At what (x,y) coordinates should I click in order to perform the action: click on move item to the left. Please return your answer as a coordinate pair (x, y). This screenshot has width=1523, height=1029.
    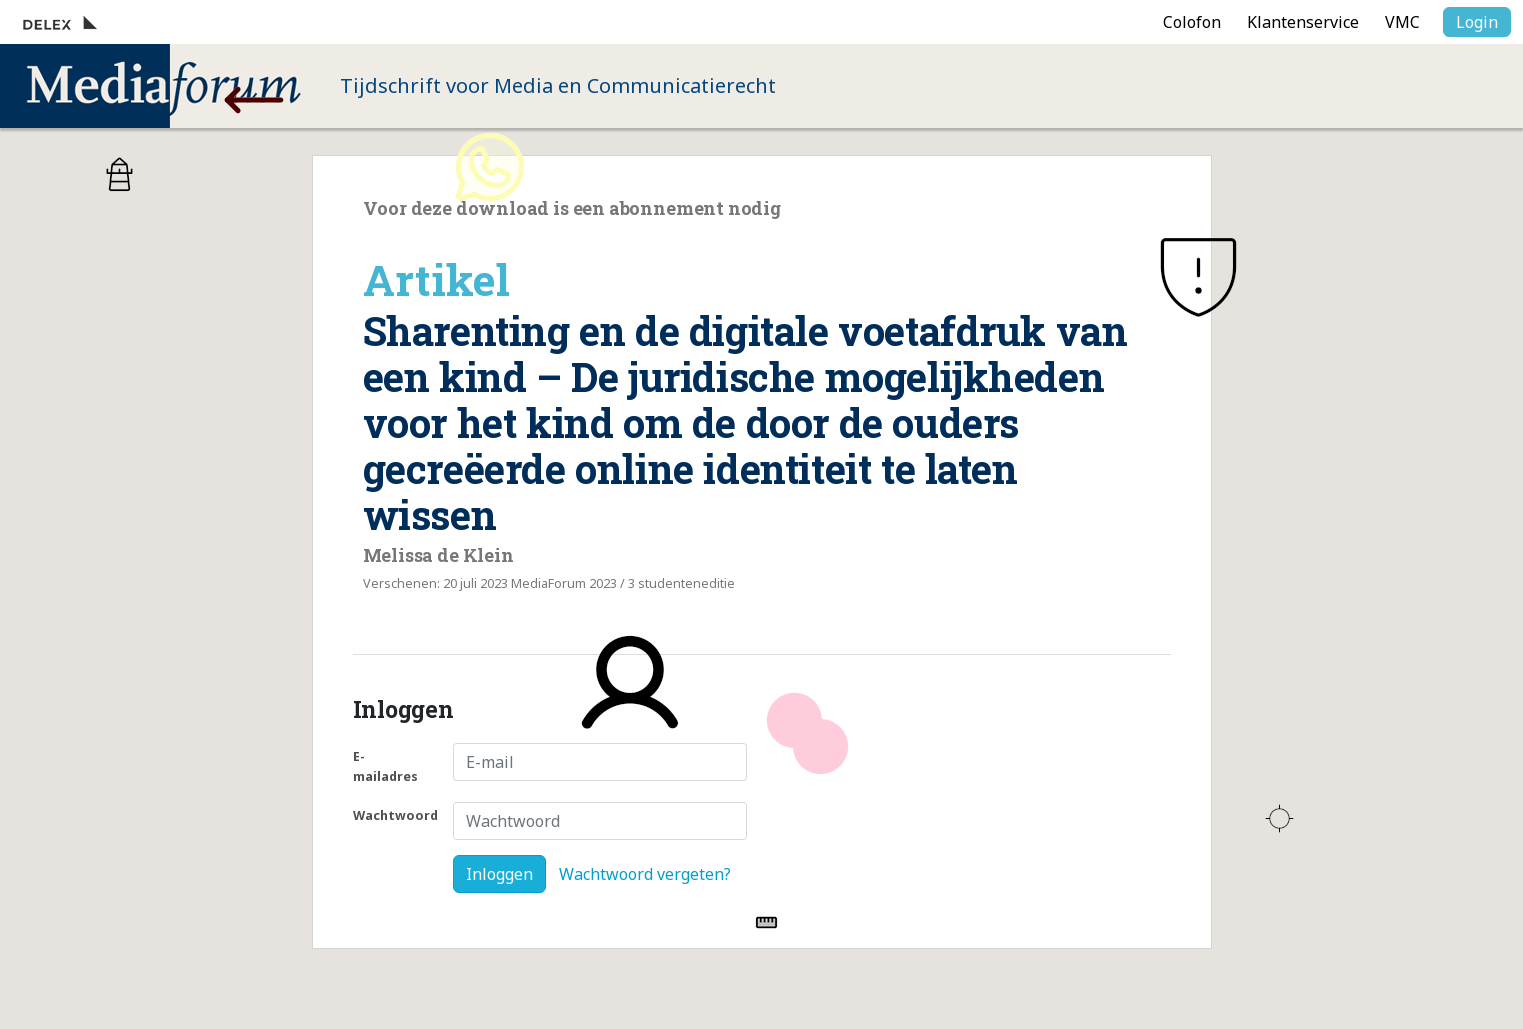
    Looking at the image, I should click on (254, 100).